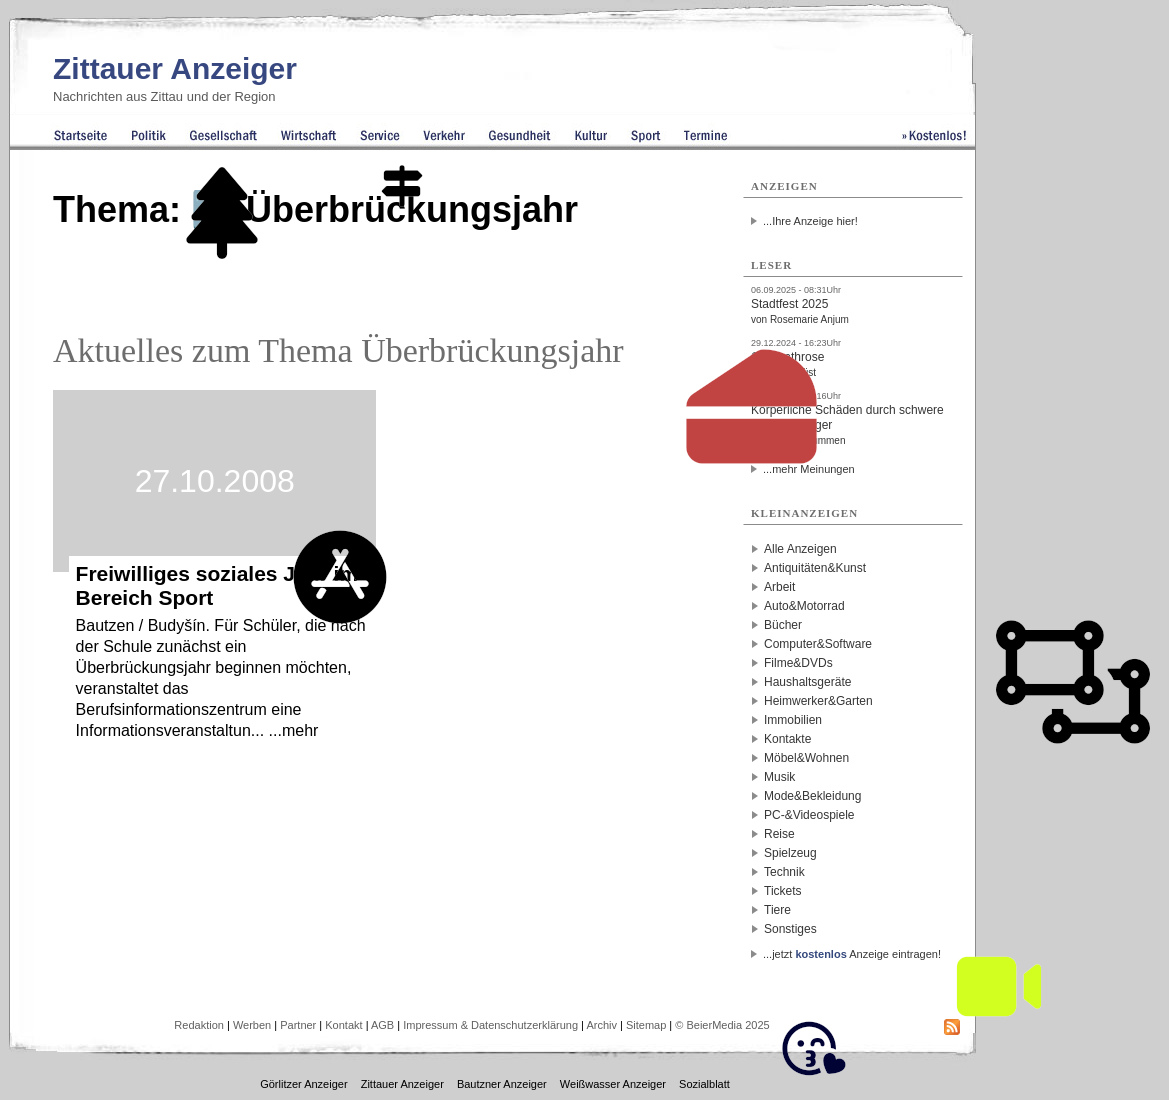 The image size is (1169, 1100). I want to click on ungroup selected objects, so click(1073, 682).